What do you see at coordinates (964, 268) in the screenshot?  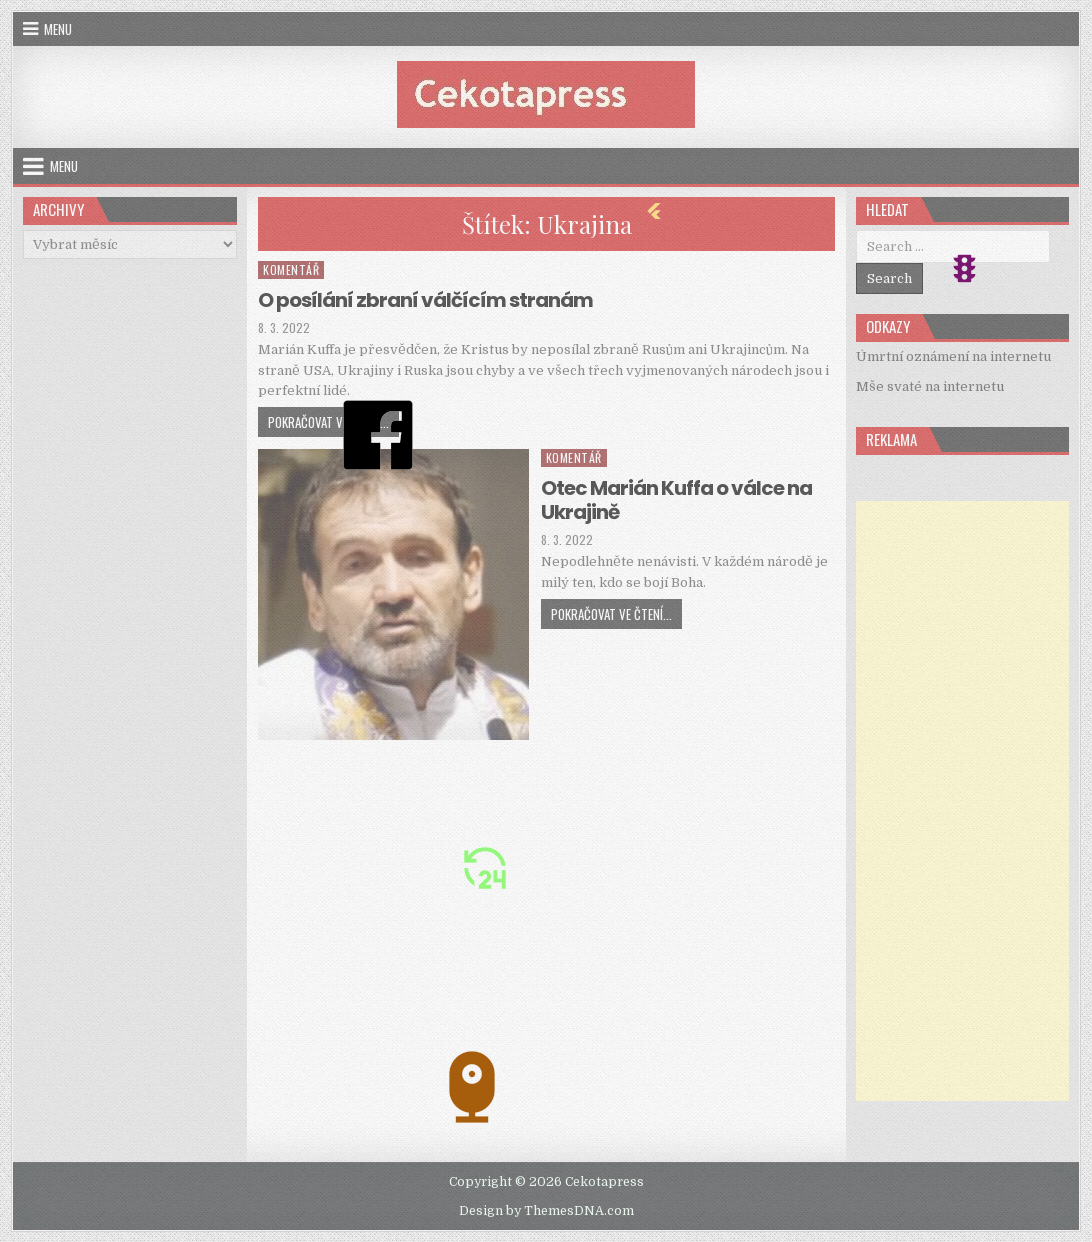 I see `view traffic conditions` at bounding box center [964, 268].